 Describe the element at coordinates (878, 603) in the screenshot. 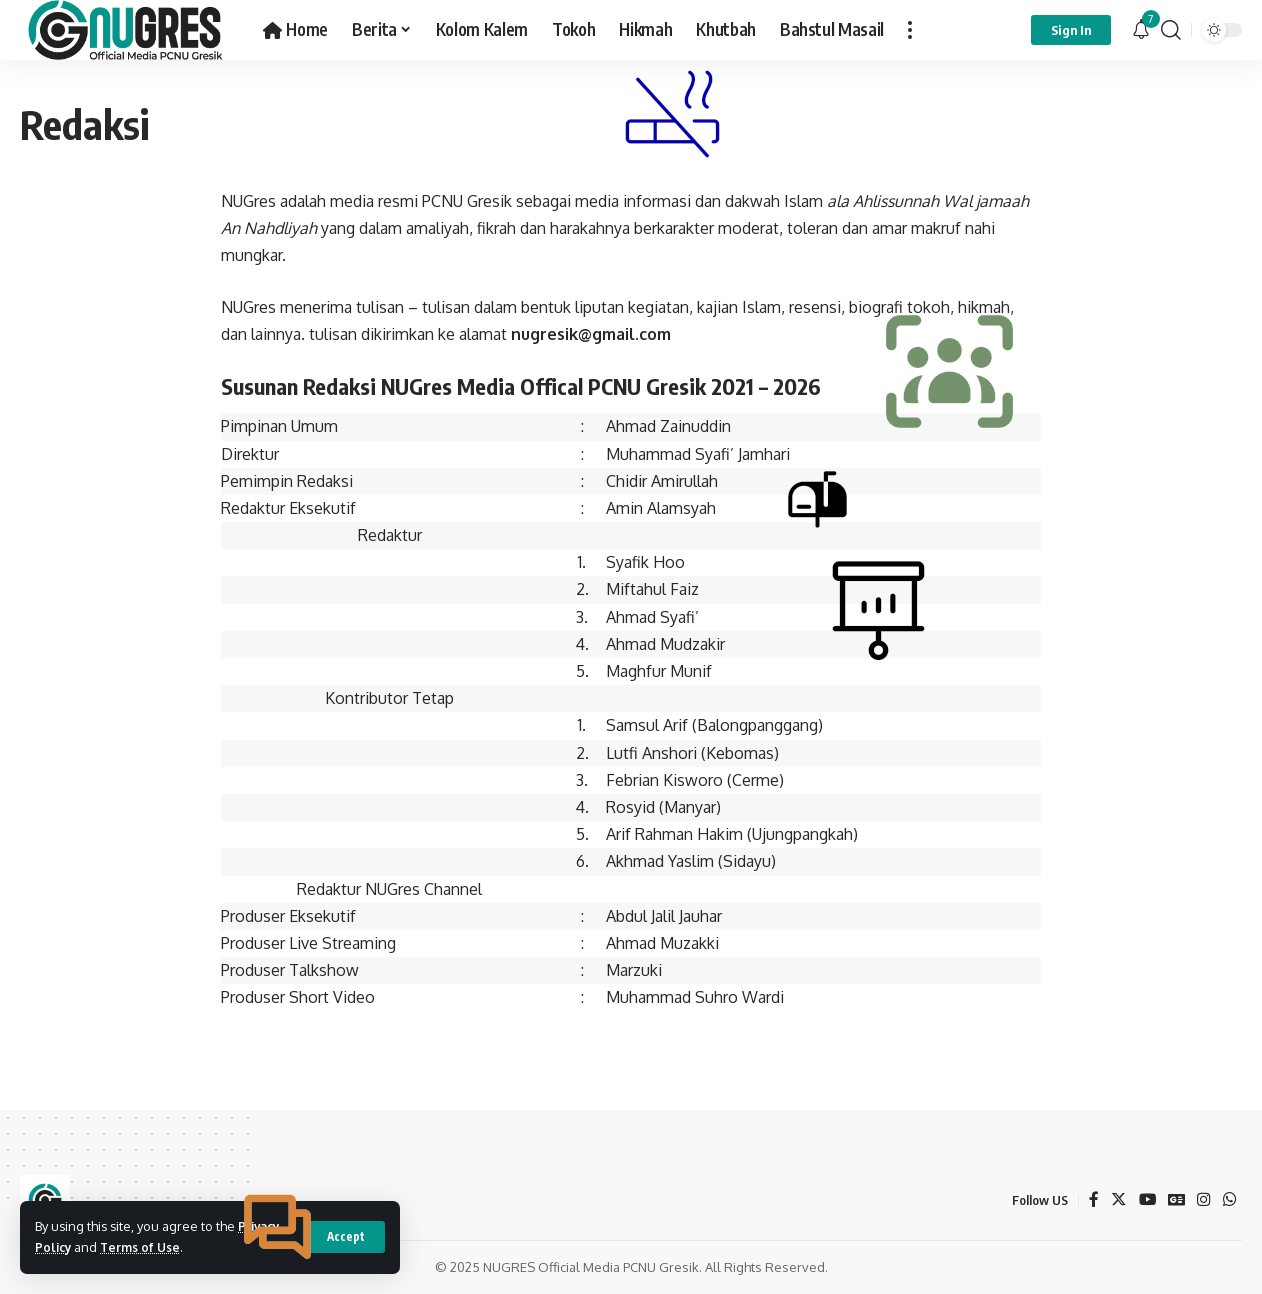

I see `view presentation with charts` at that location.